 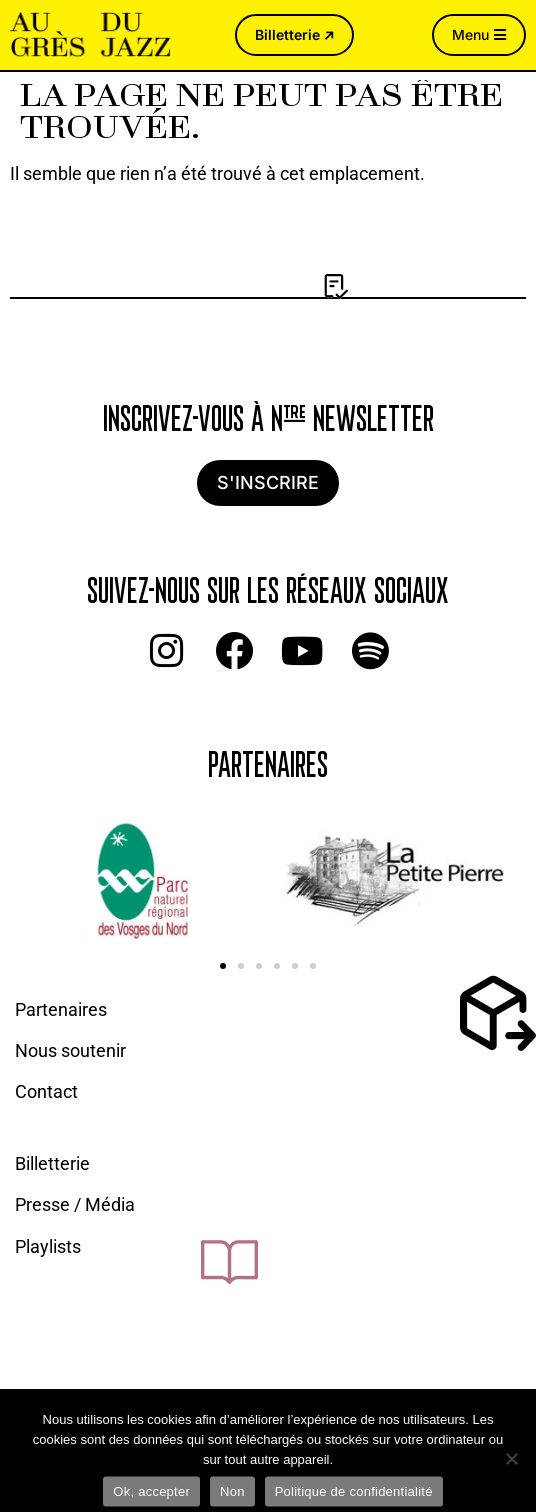 What do you see at coordinates (335, 286) in the screenshot?
I see `view or manage a task checklist` at bounding box center [335, 286].